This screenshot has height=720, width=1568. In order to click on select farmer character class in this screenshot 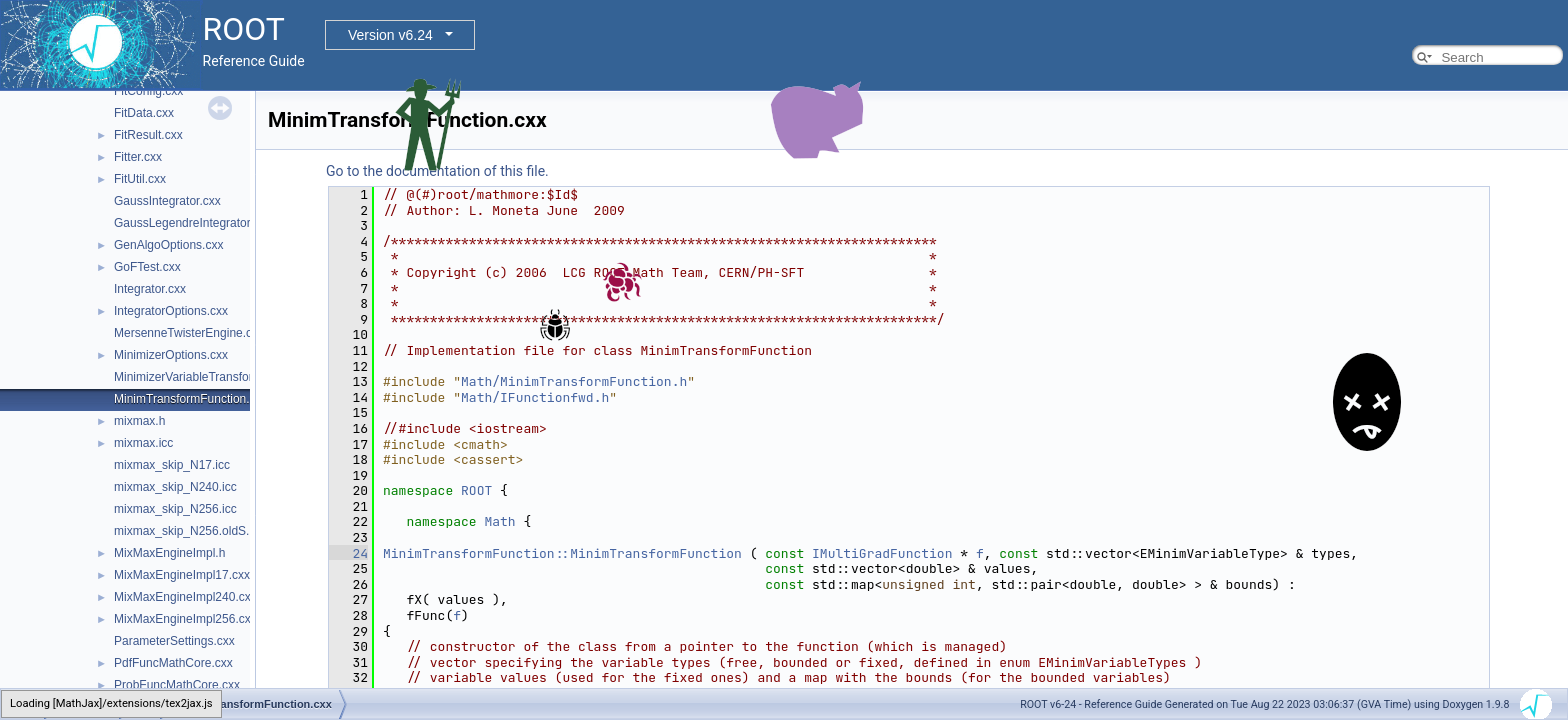, I will do `click(425, 124)`.